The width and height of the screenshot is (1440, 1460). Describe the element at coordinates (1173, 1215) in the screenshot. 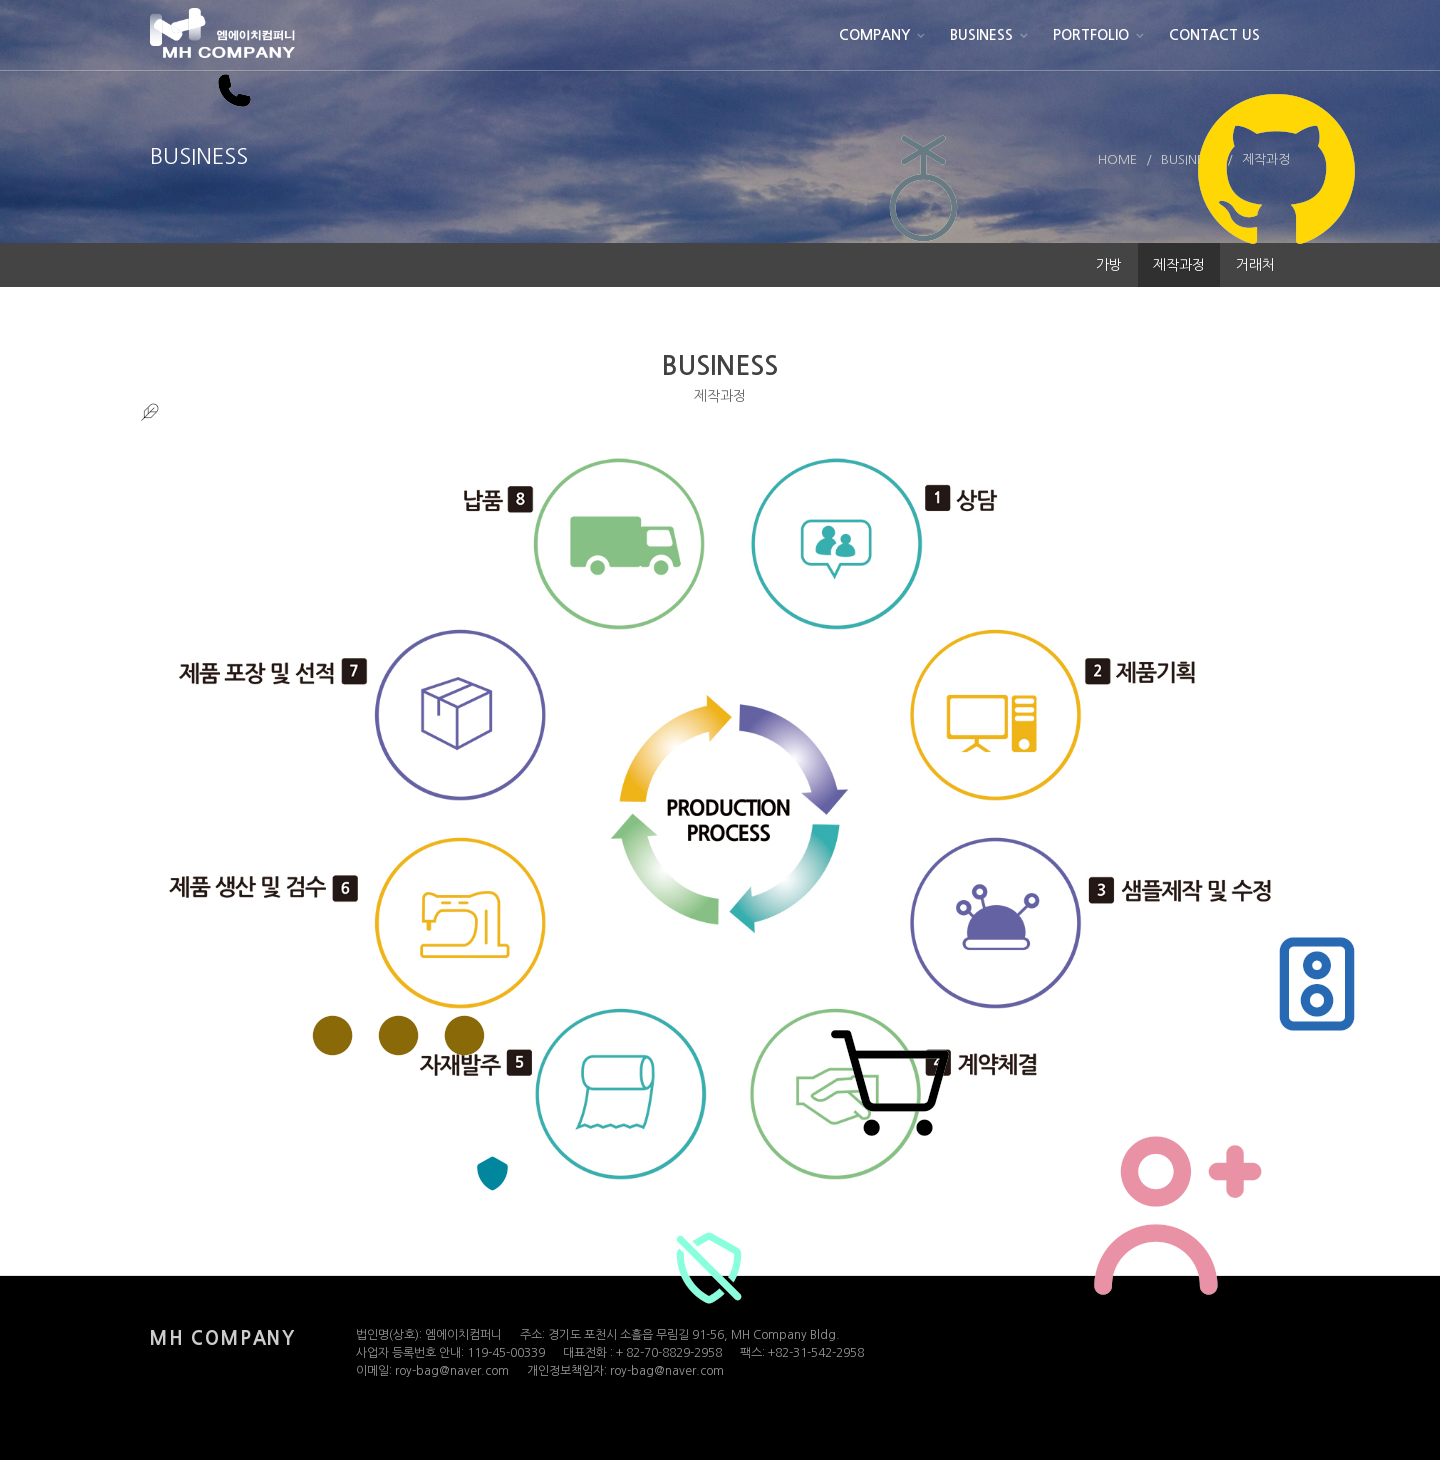

I see `add a new contact` at that location.